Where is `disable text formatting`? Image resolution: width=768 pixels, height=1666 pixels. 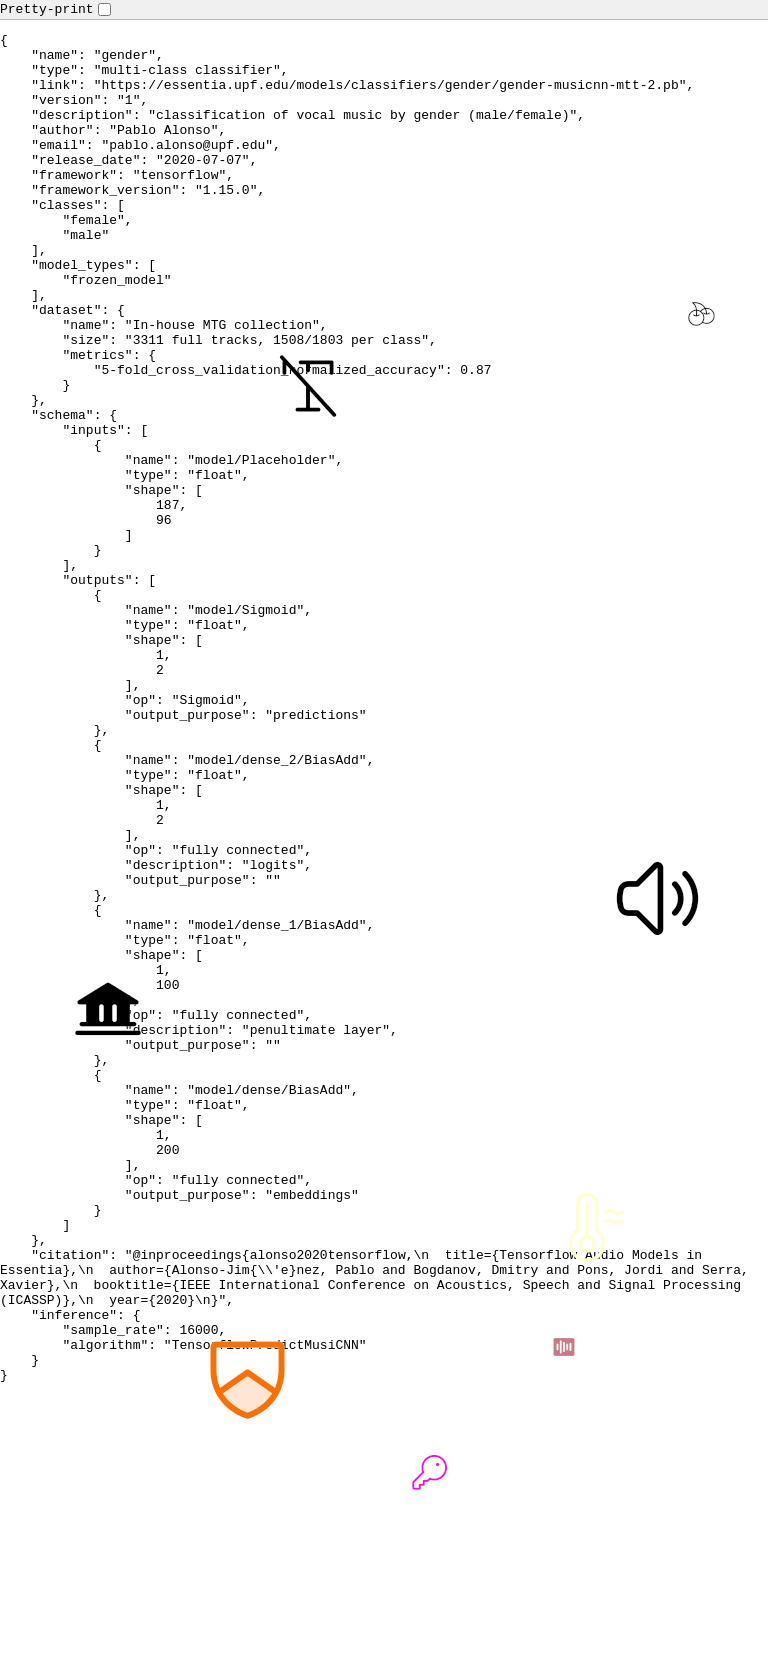
disable text formatting is located at coordinates (308, 386).